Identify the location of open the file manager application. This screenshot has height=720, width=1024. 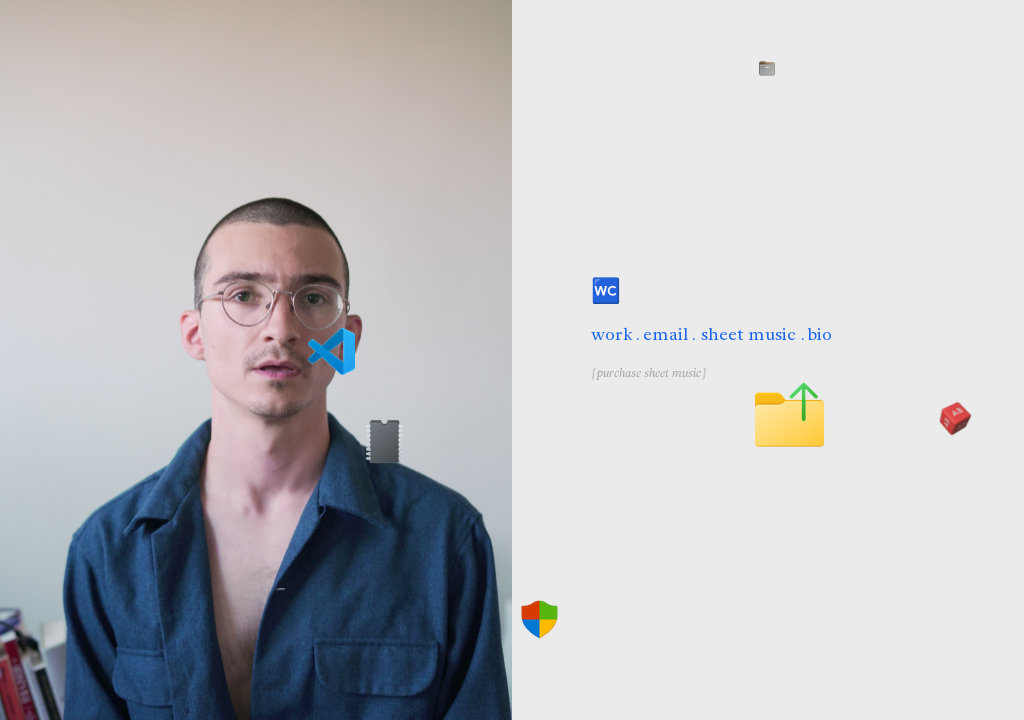
(767, 68).